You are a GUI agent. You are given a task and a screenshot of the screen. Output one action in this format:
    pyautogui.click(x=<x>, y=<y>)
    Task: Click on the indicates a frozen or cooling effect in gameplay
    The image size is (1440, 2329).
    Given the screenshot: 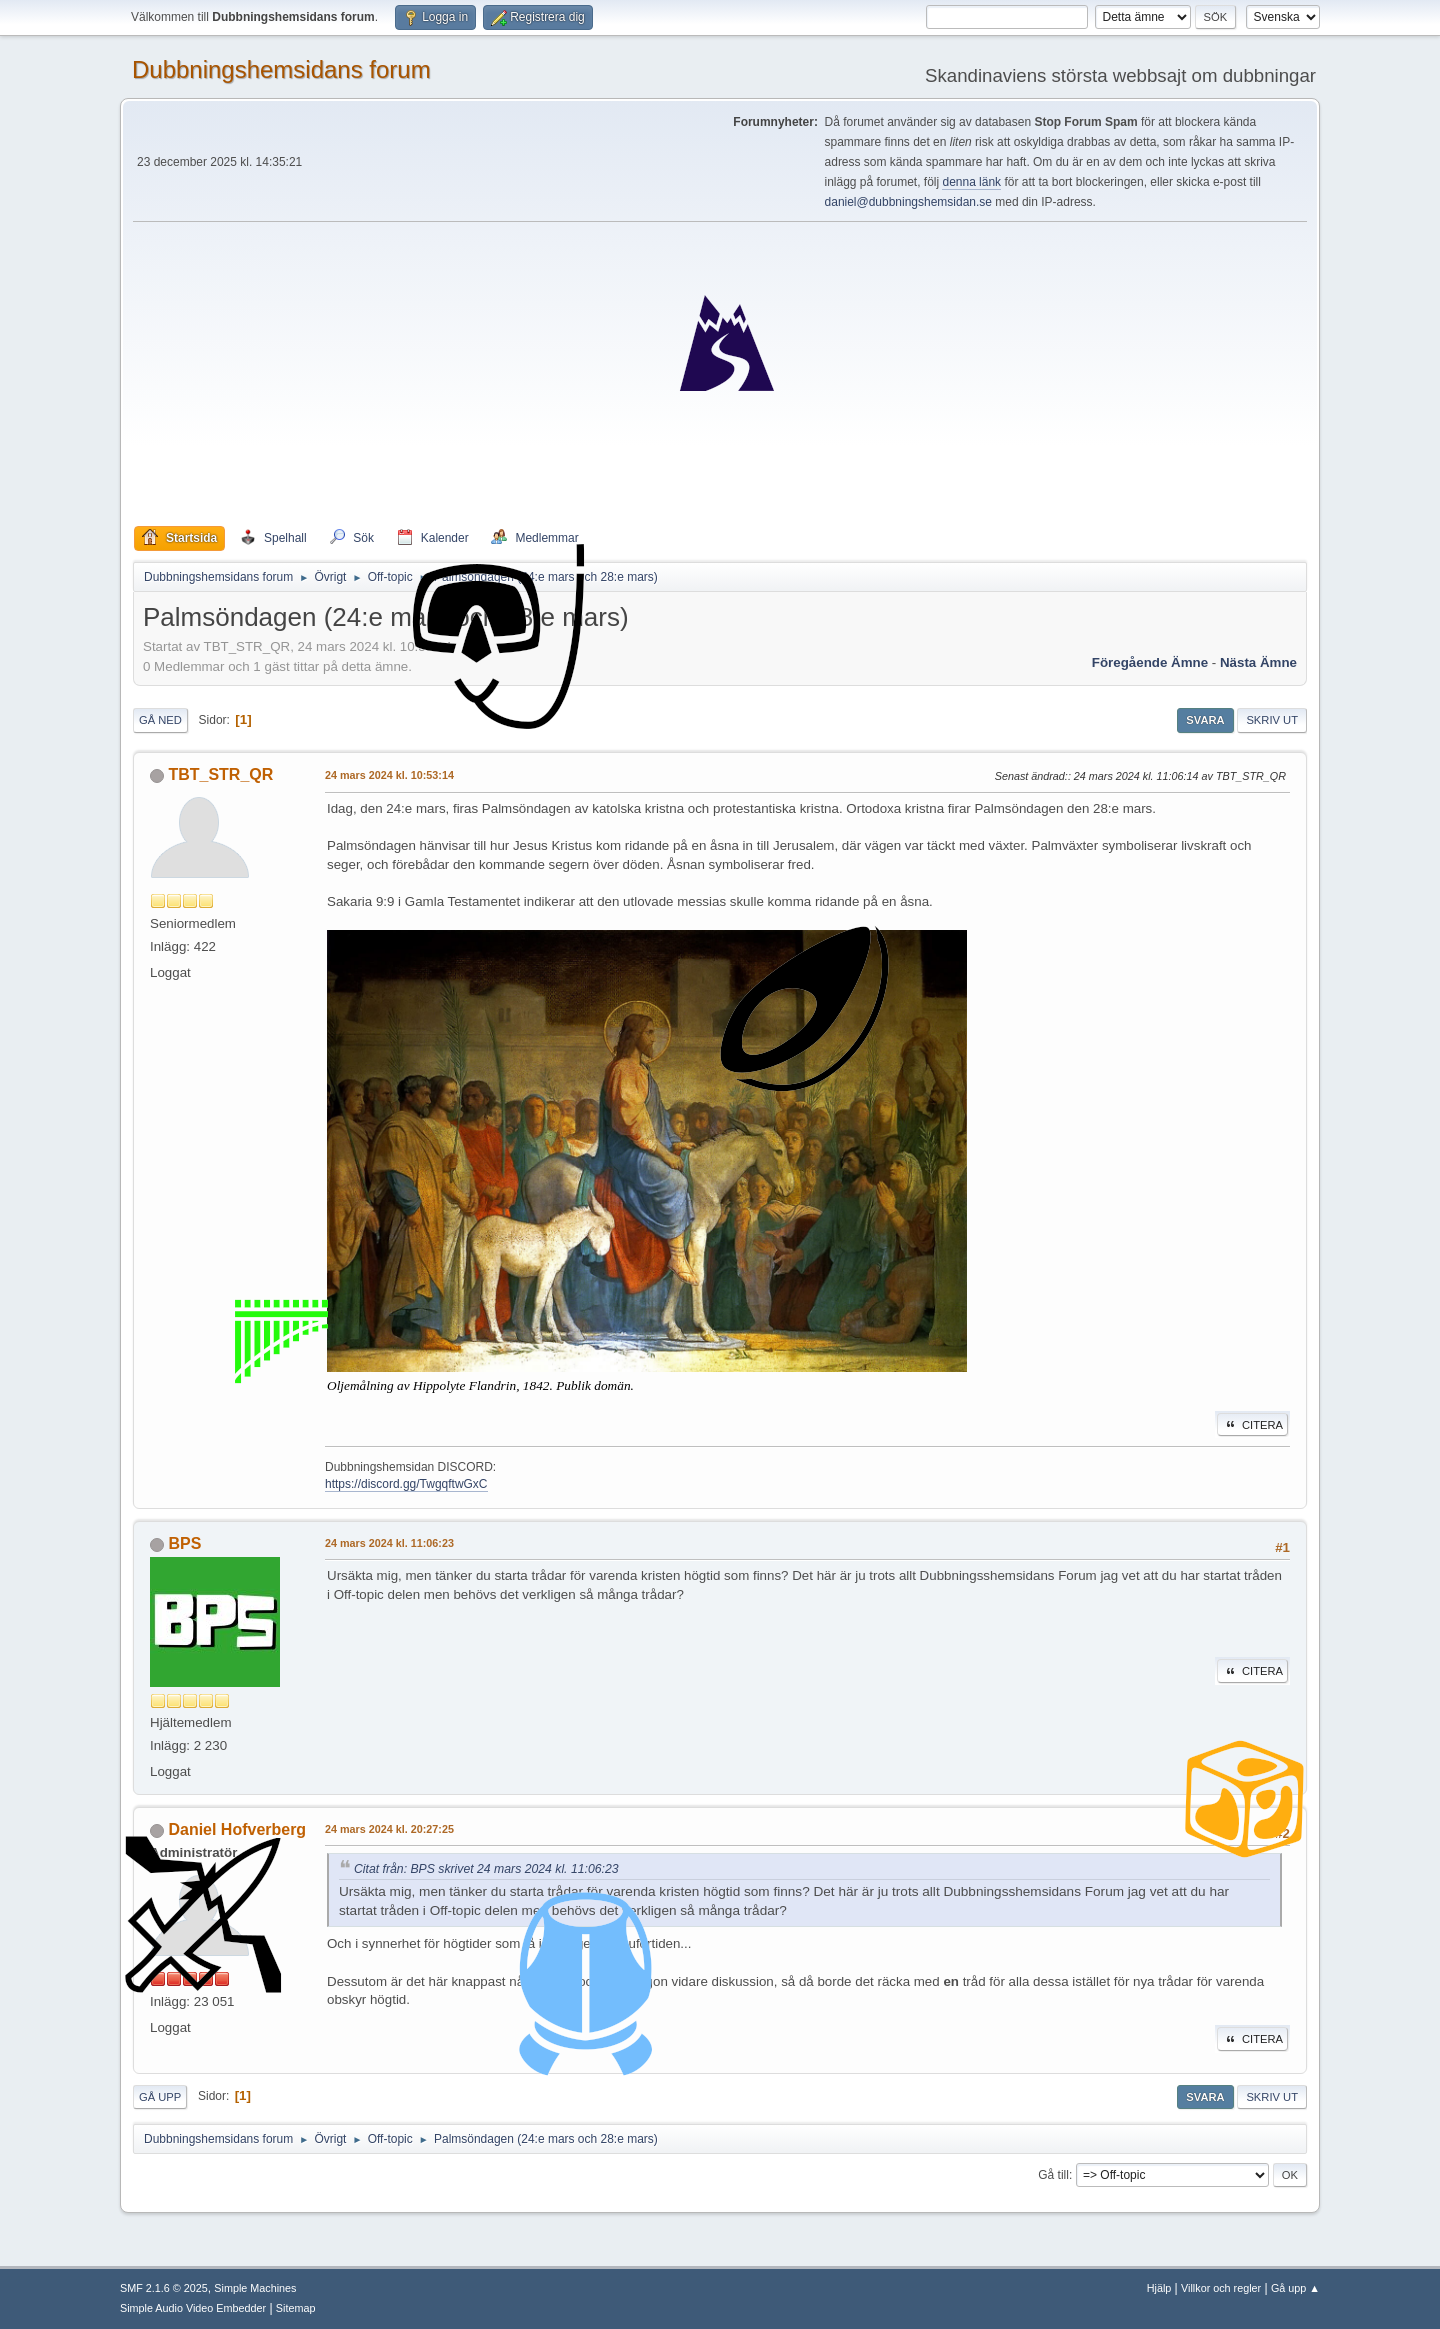 What is the action you would take?
    pyautogui.click(x=1244, y=1798)
    